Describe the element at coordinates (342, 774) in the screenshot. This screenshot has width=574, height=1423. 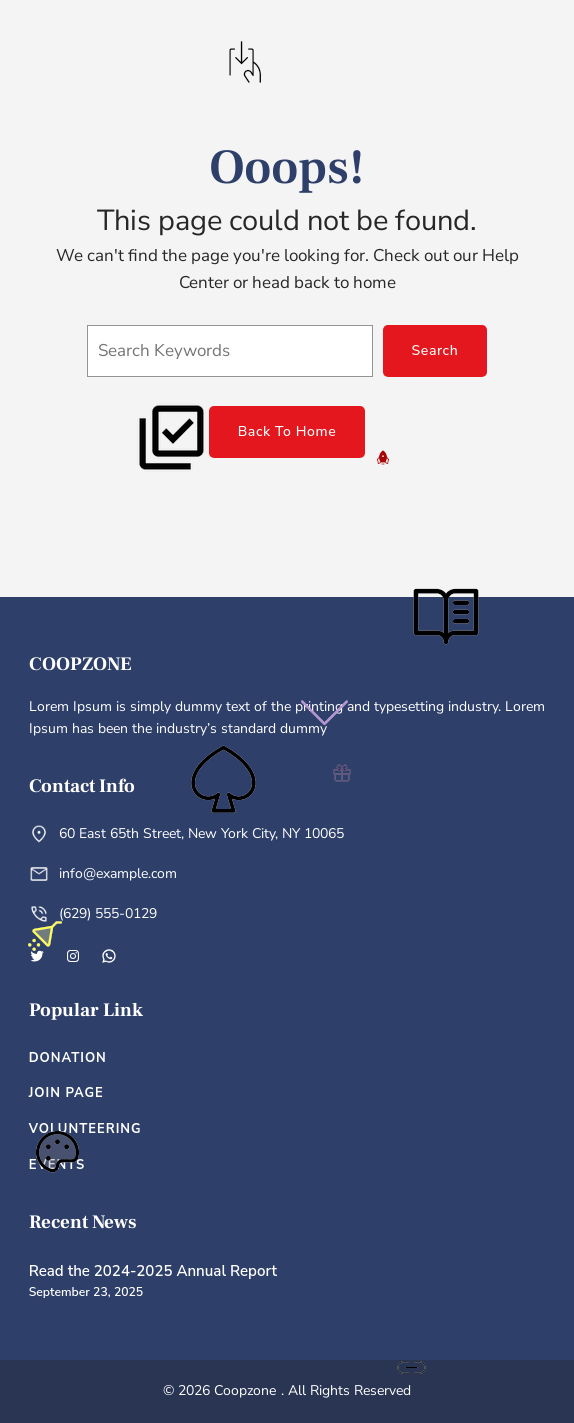
I see `view or redeem a gift` at that location.